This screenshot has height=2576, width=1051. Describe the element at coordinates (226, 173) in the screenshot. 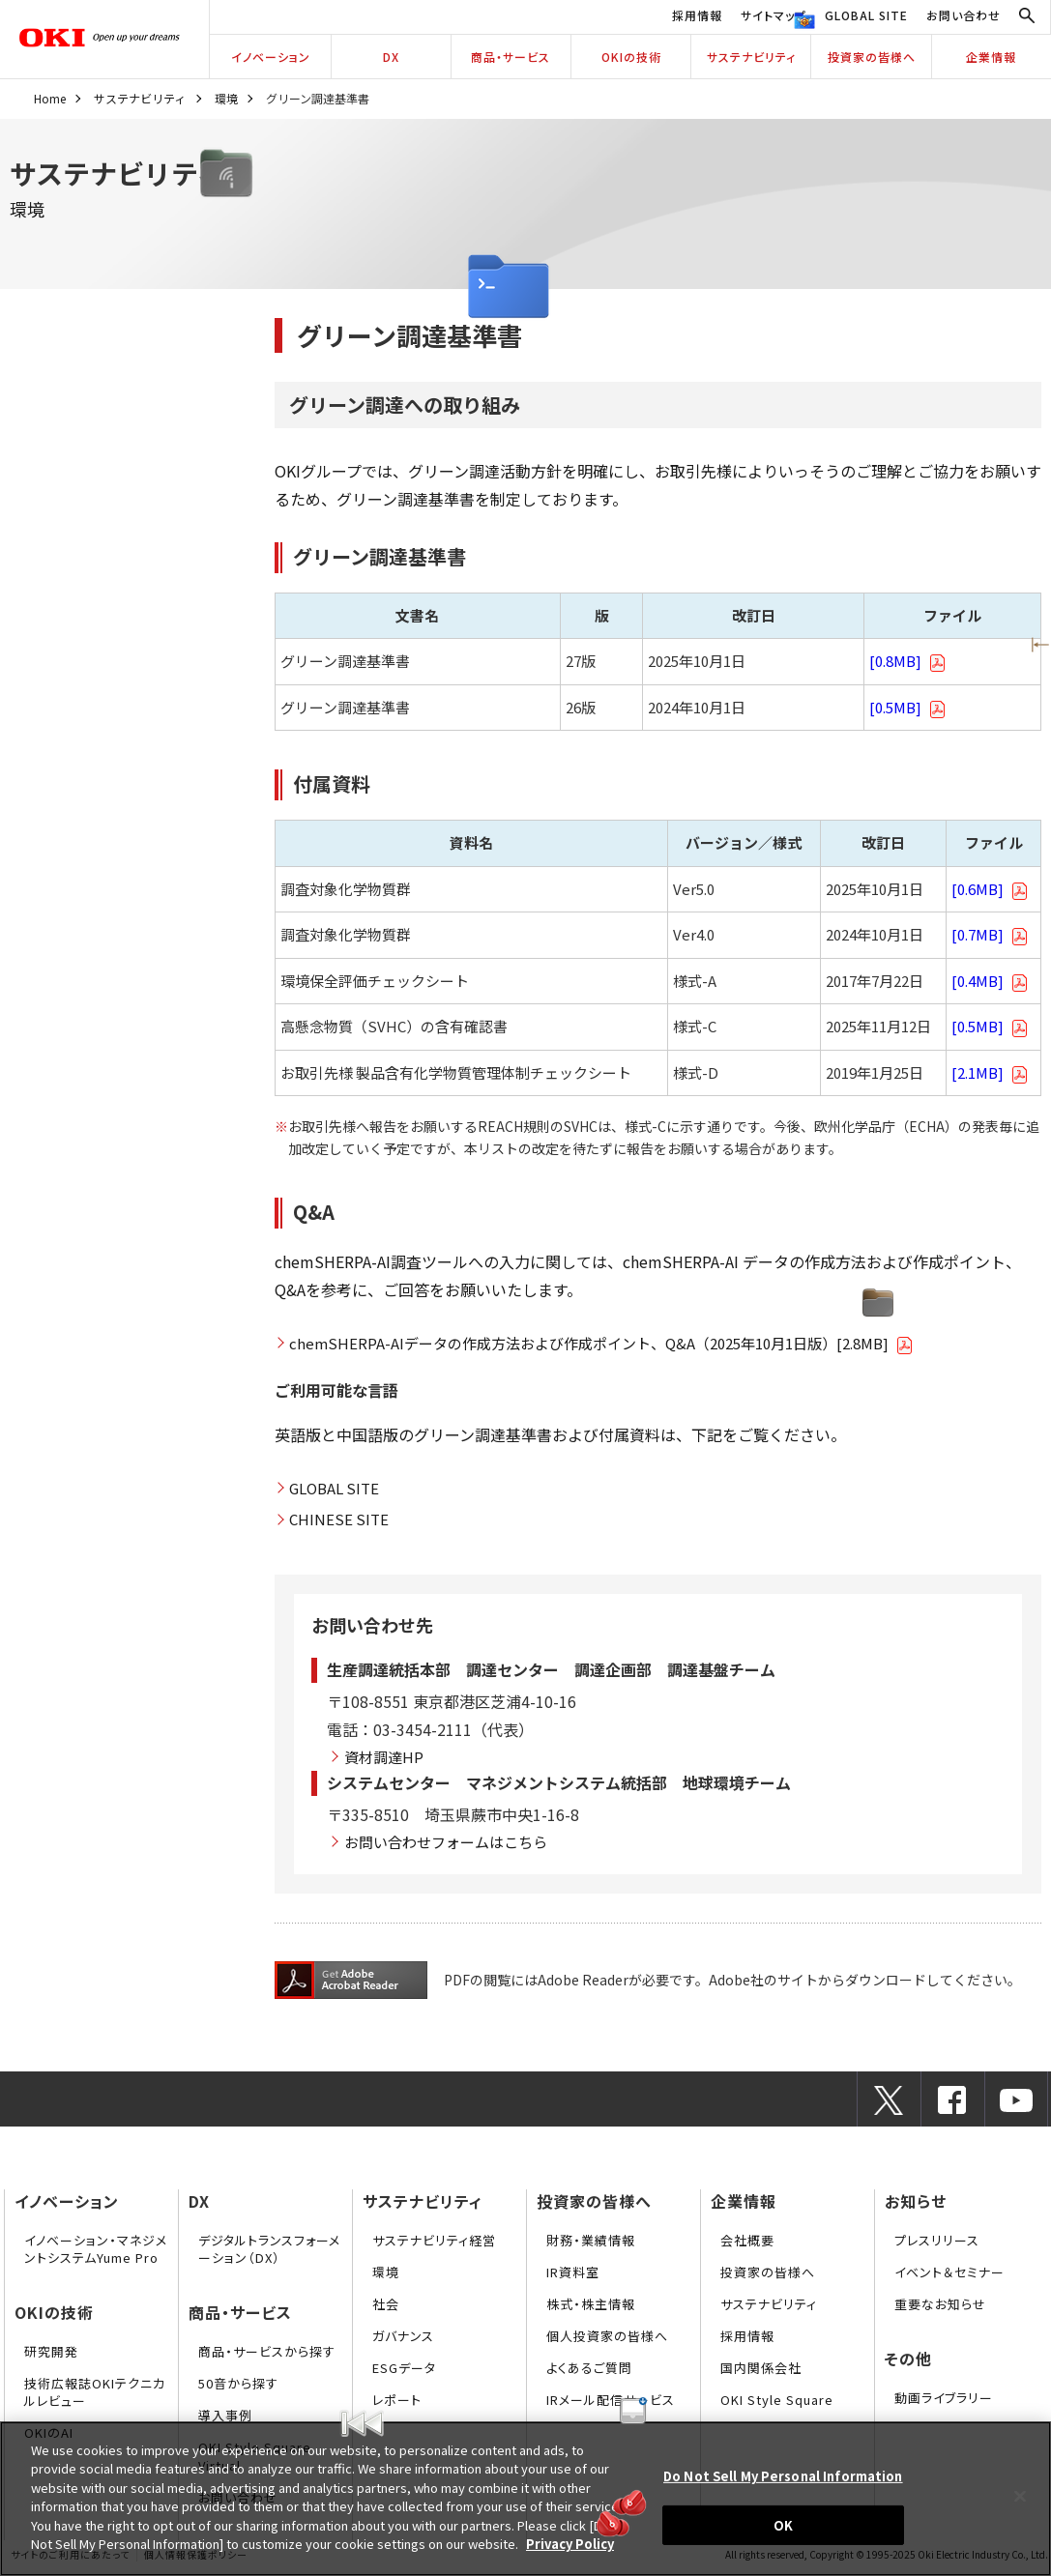

I see `open insync cloud sync folder` at that location.